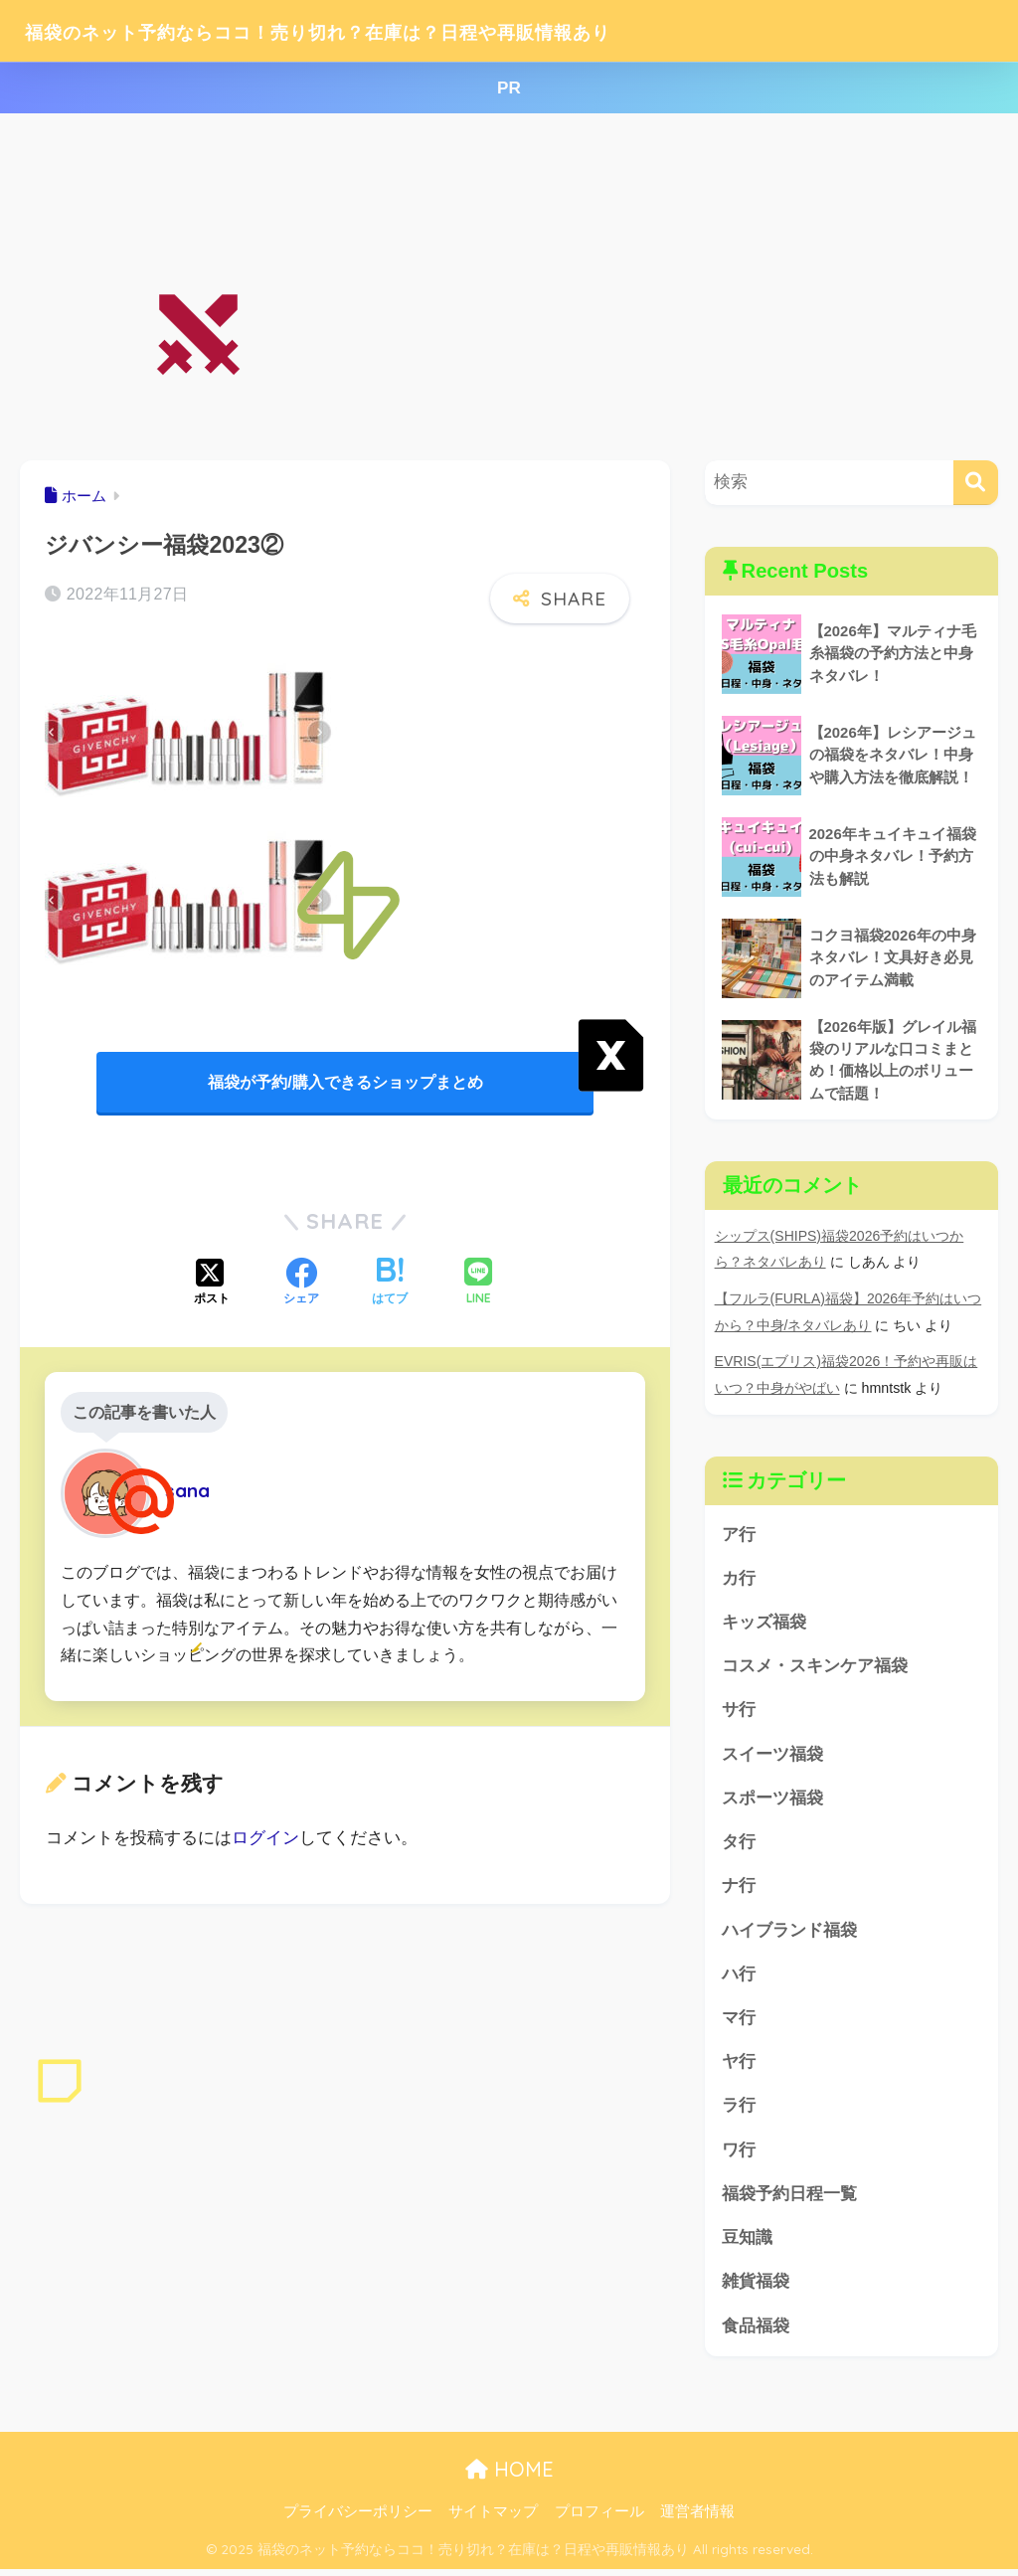  Describe the element at coordinates (198, 333) in the screenshot. I see `access game or battle features` at that location.